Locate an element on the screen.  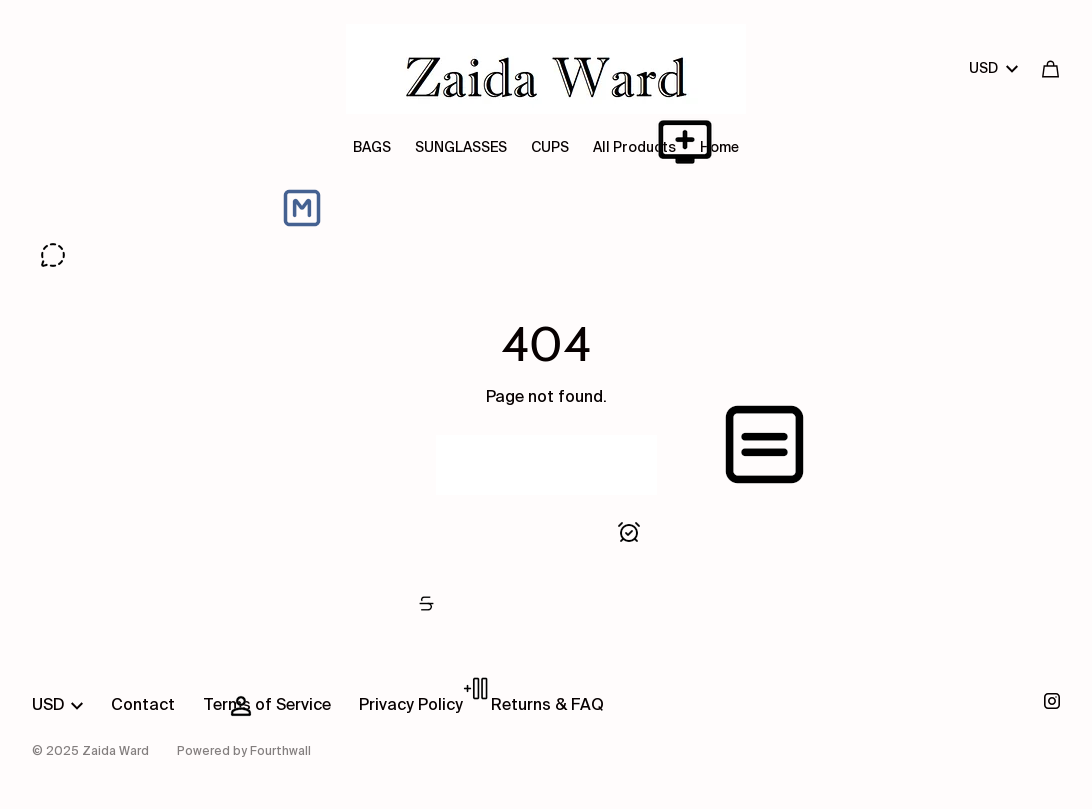
message sending in progress is located at coordinates (53, 255).